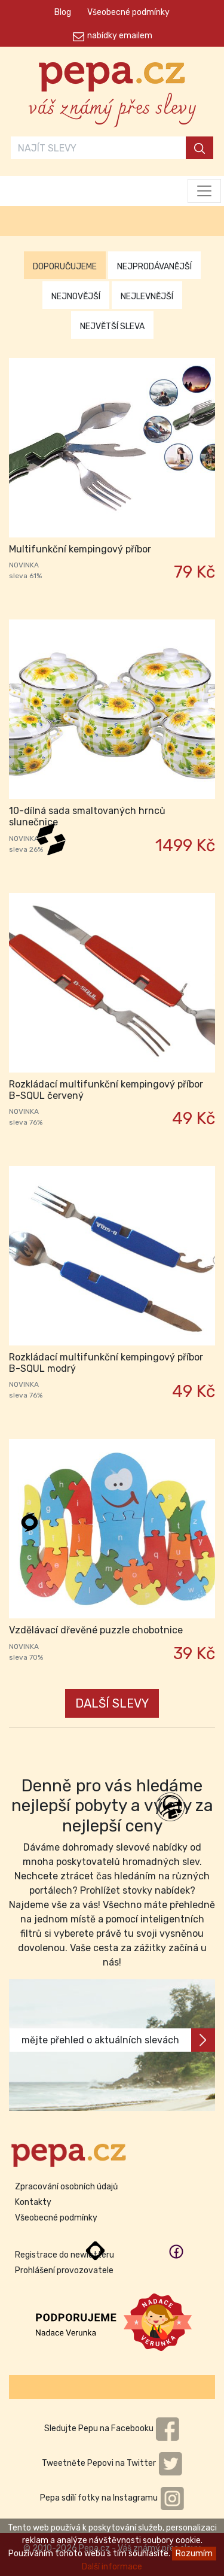 Image resolution: width=224 pixels, height=2576 pixels. What do you see at coordinates (95, 2250) in the screenshot?
I see `cloudsmith logo` at bounding box center [95, 2250].